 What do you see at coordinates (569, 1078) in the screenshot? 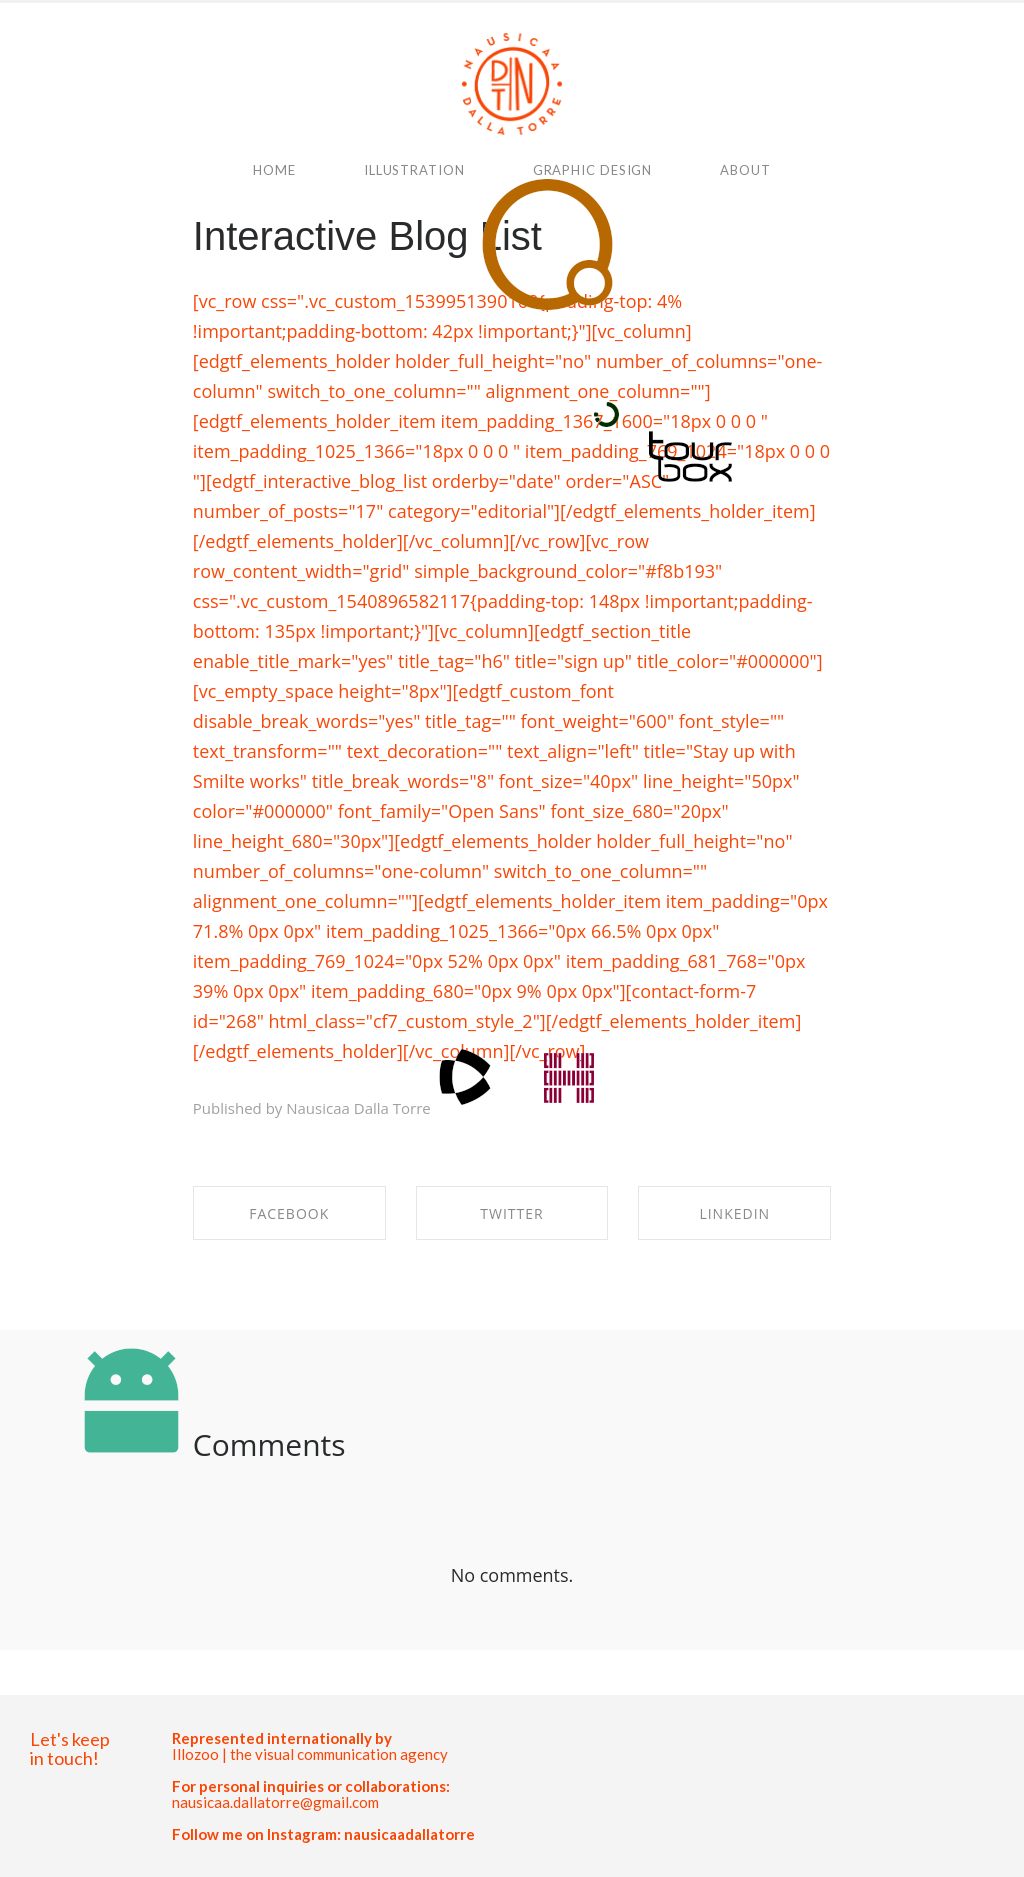
I see `launch htop system monitoring application` at bounding box center [569, 1078].